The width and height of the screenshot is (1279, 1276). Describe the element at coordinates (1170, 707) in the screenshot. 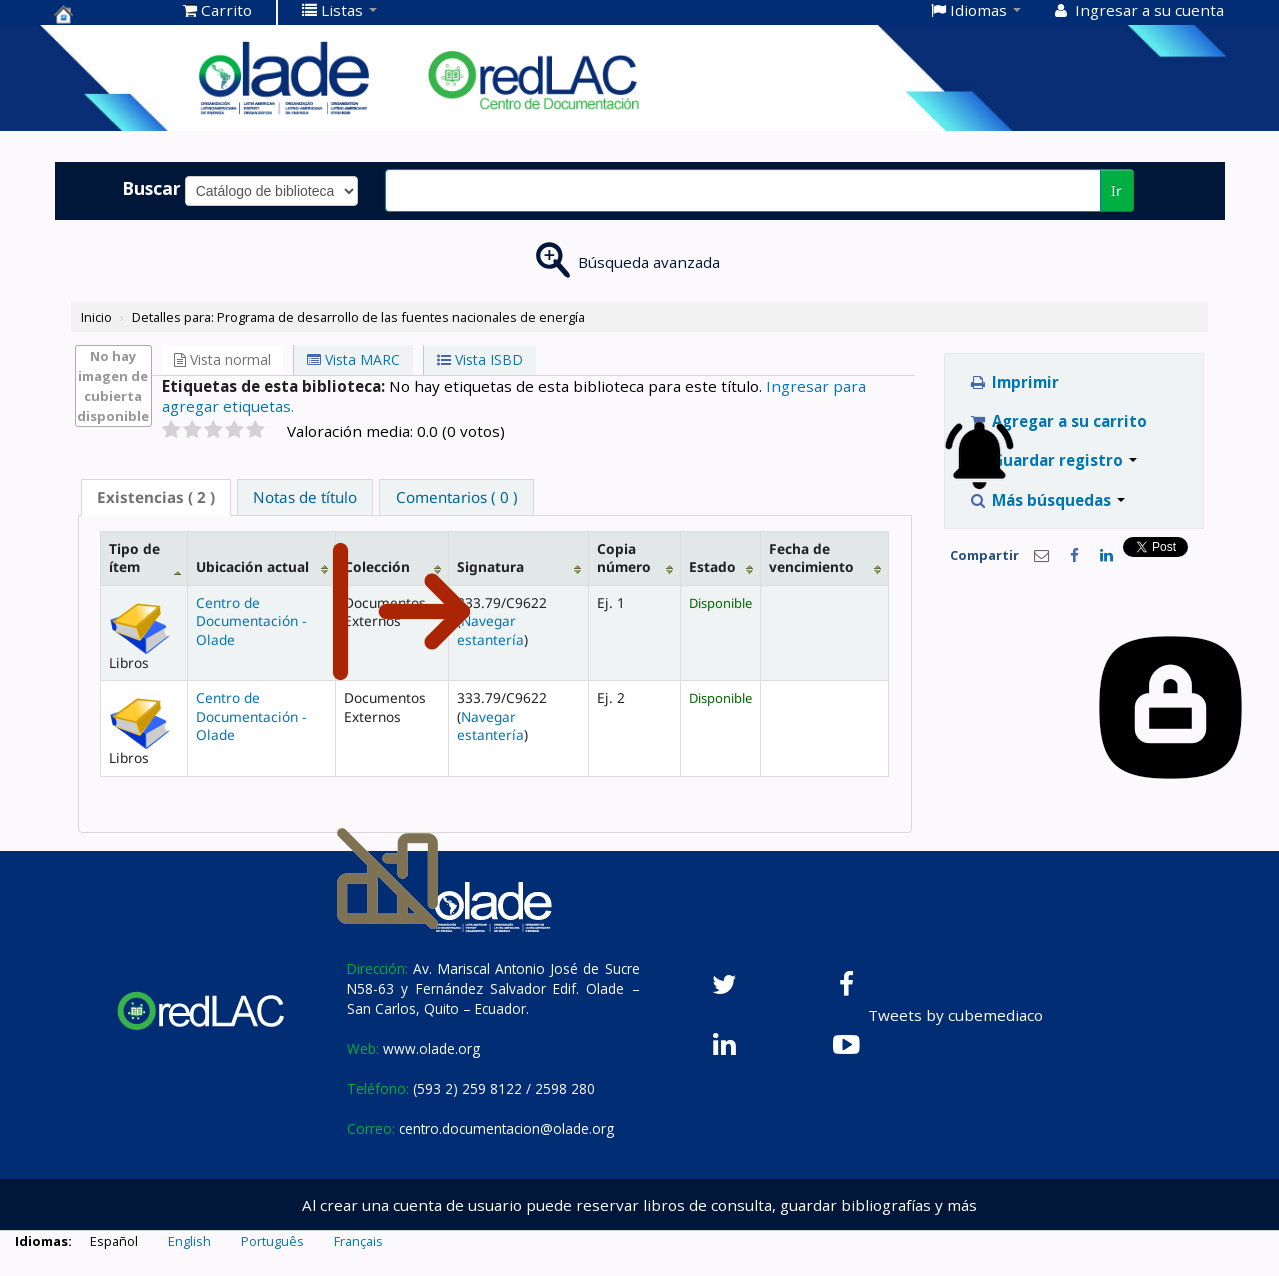

I see `access security or privacy settings` at that location.